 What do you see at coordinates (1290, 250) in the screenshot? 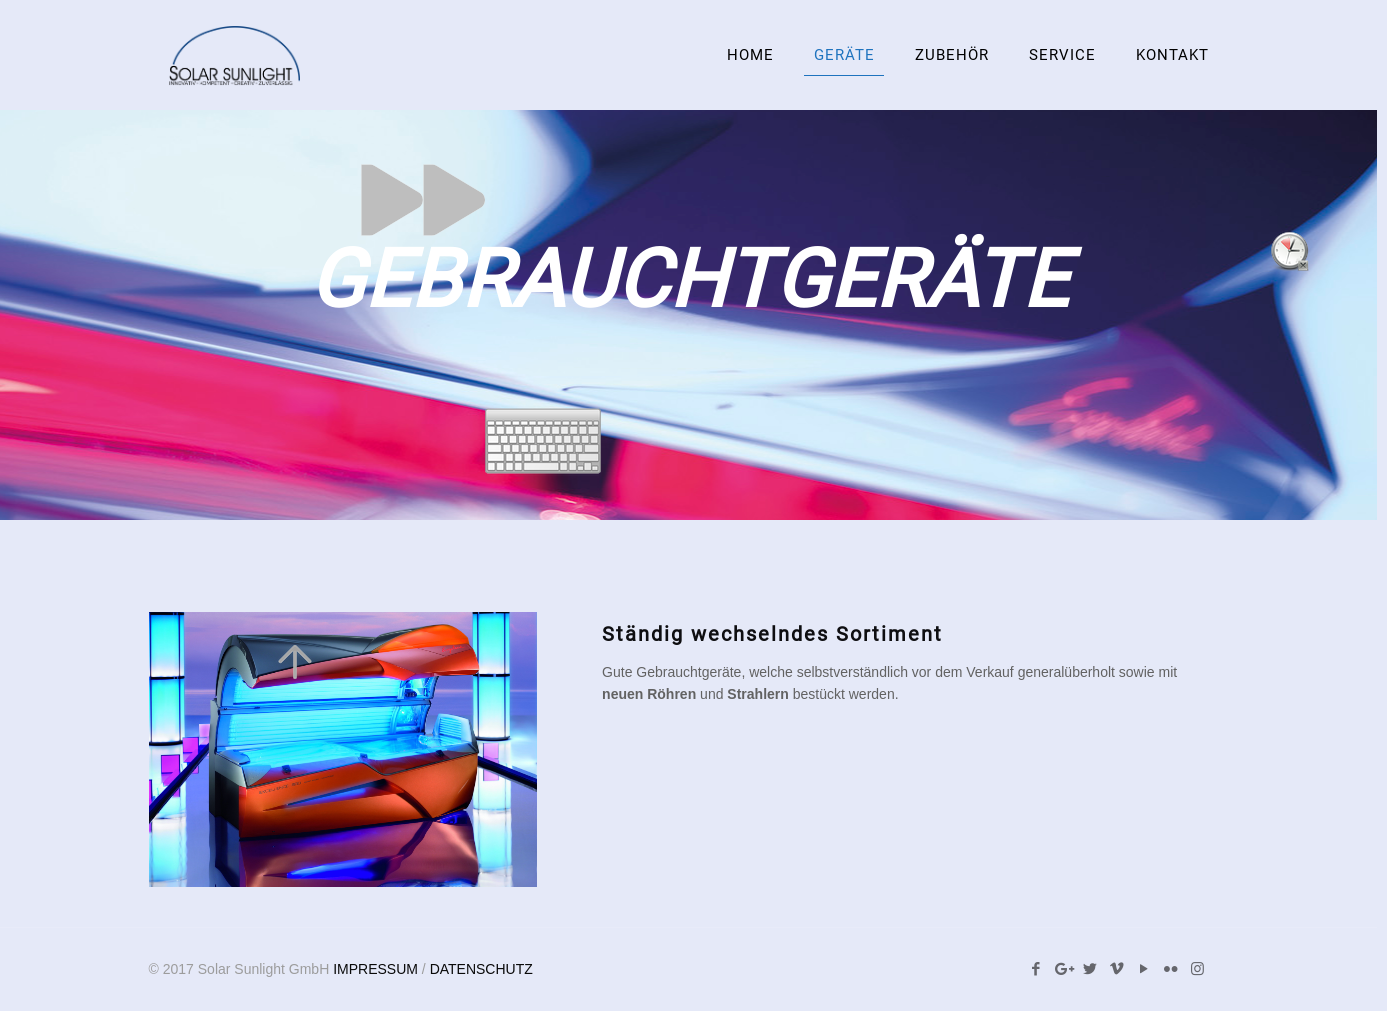
I see `indicates a missed appointment or scheduled event` at bounding box center [1290, 250].